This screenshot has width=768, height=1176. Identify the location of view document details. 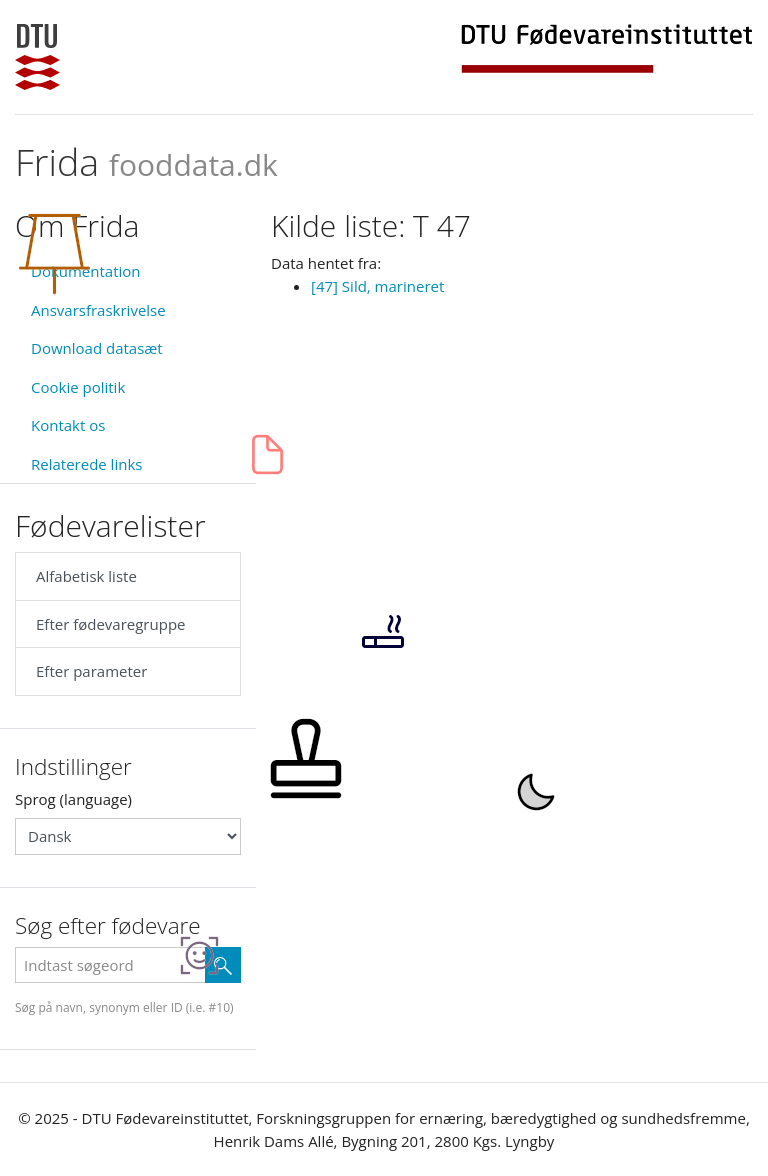
(267, 454).